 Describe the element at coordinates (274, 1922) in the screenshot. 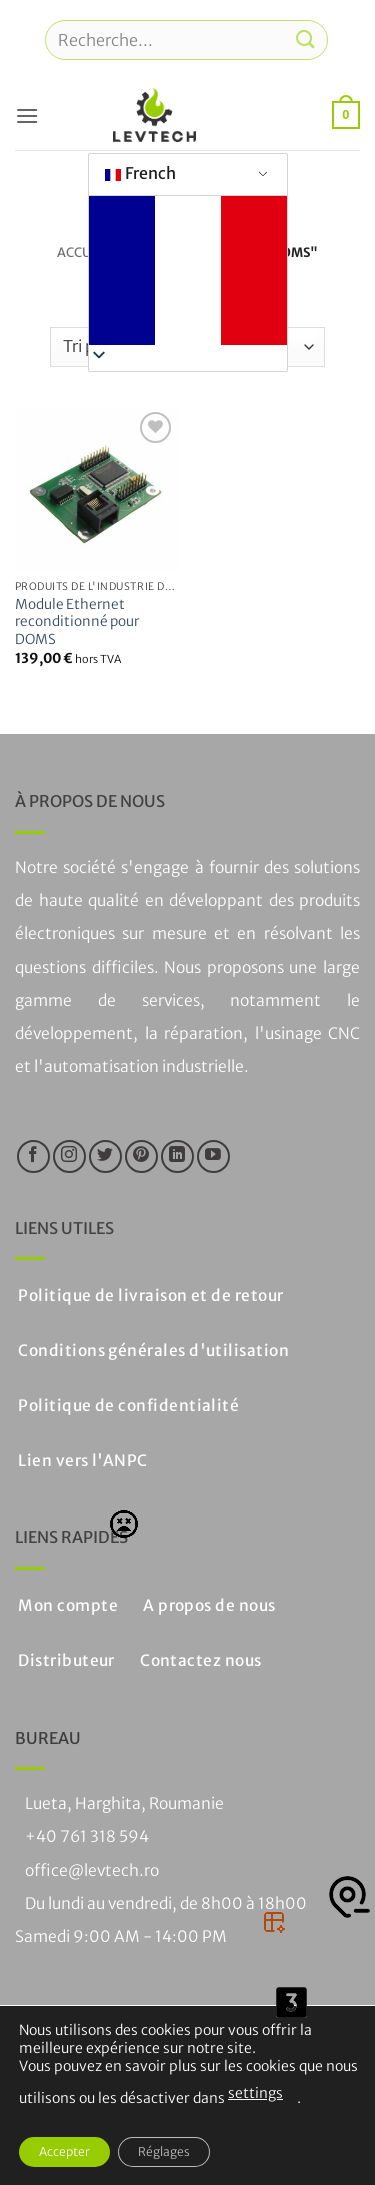

I see `generate table with AI assistance` at that location.